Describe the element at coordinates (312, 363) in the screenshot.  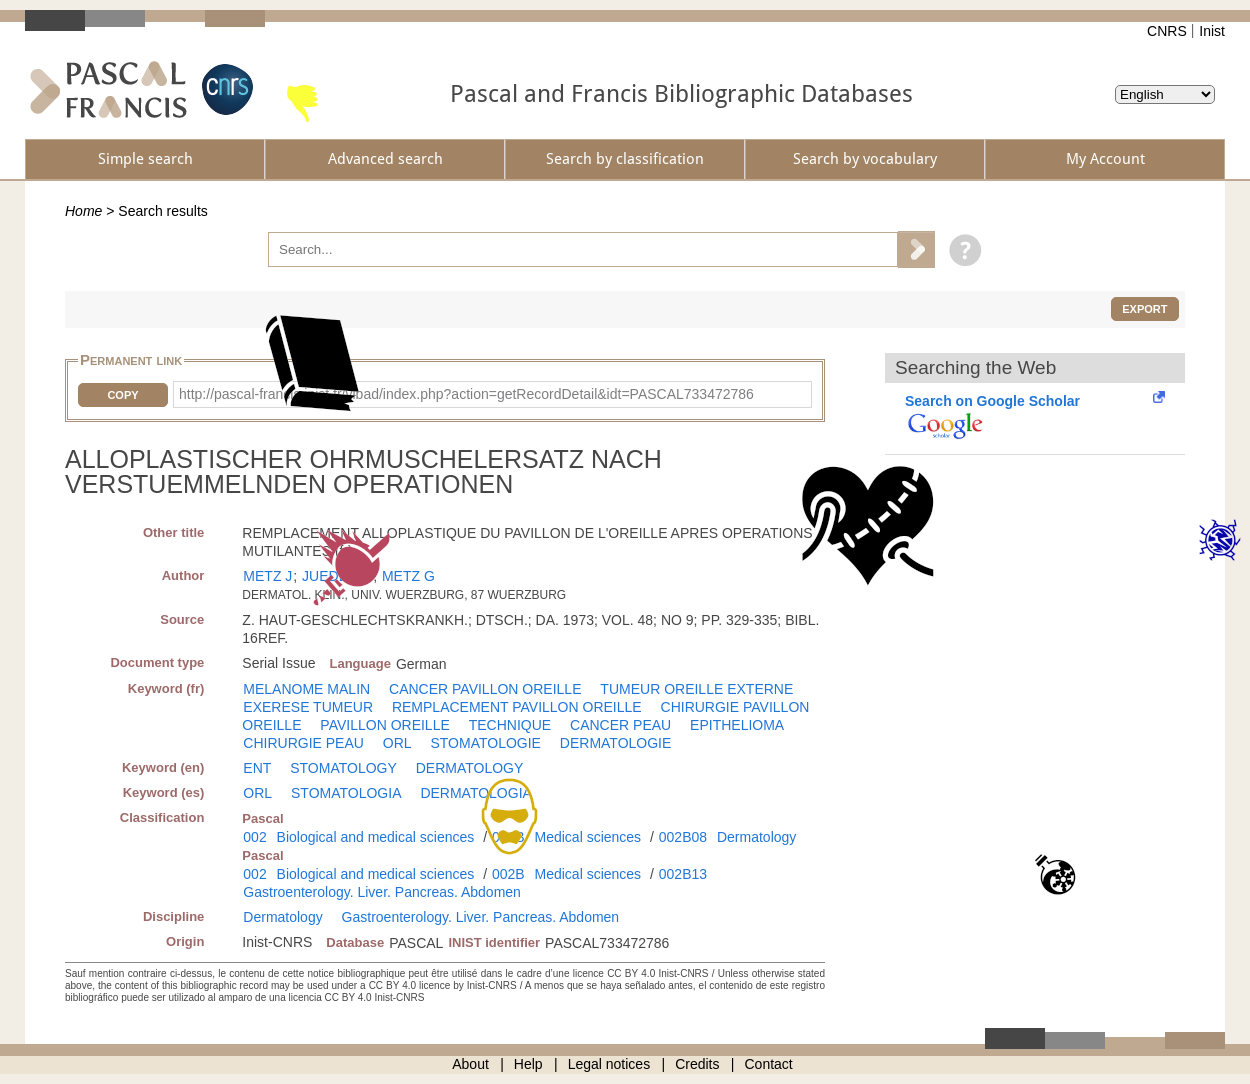
I see `open a guidebook or manual` at that location.